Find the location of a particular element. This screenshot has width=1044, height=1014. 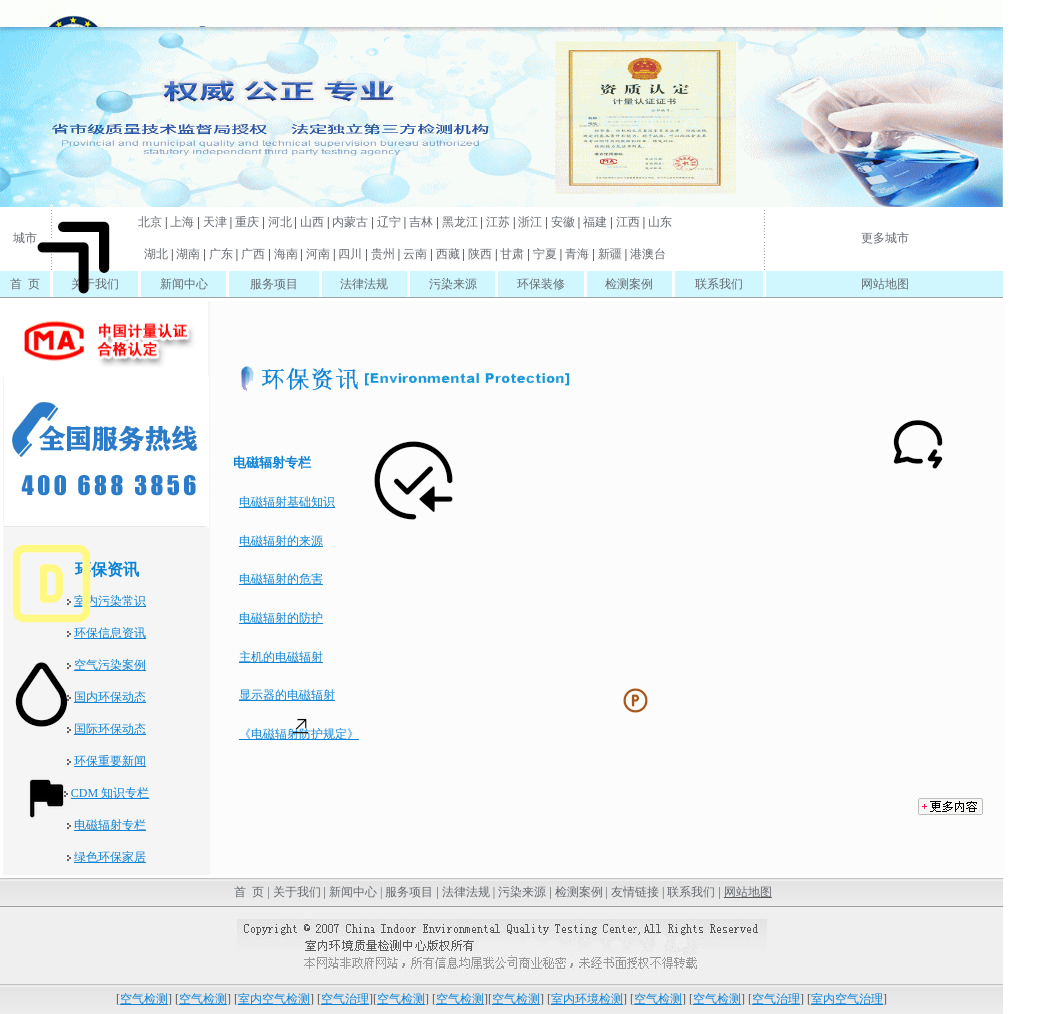

parking available or parking location is located at coordinates (635, 700).